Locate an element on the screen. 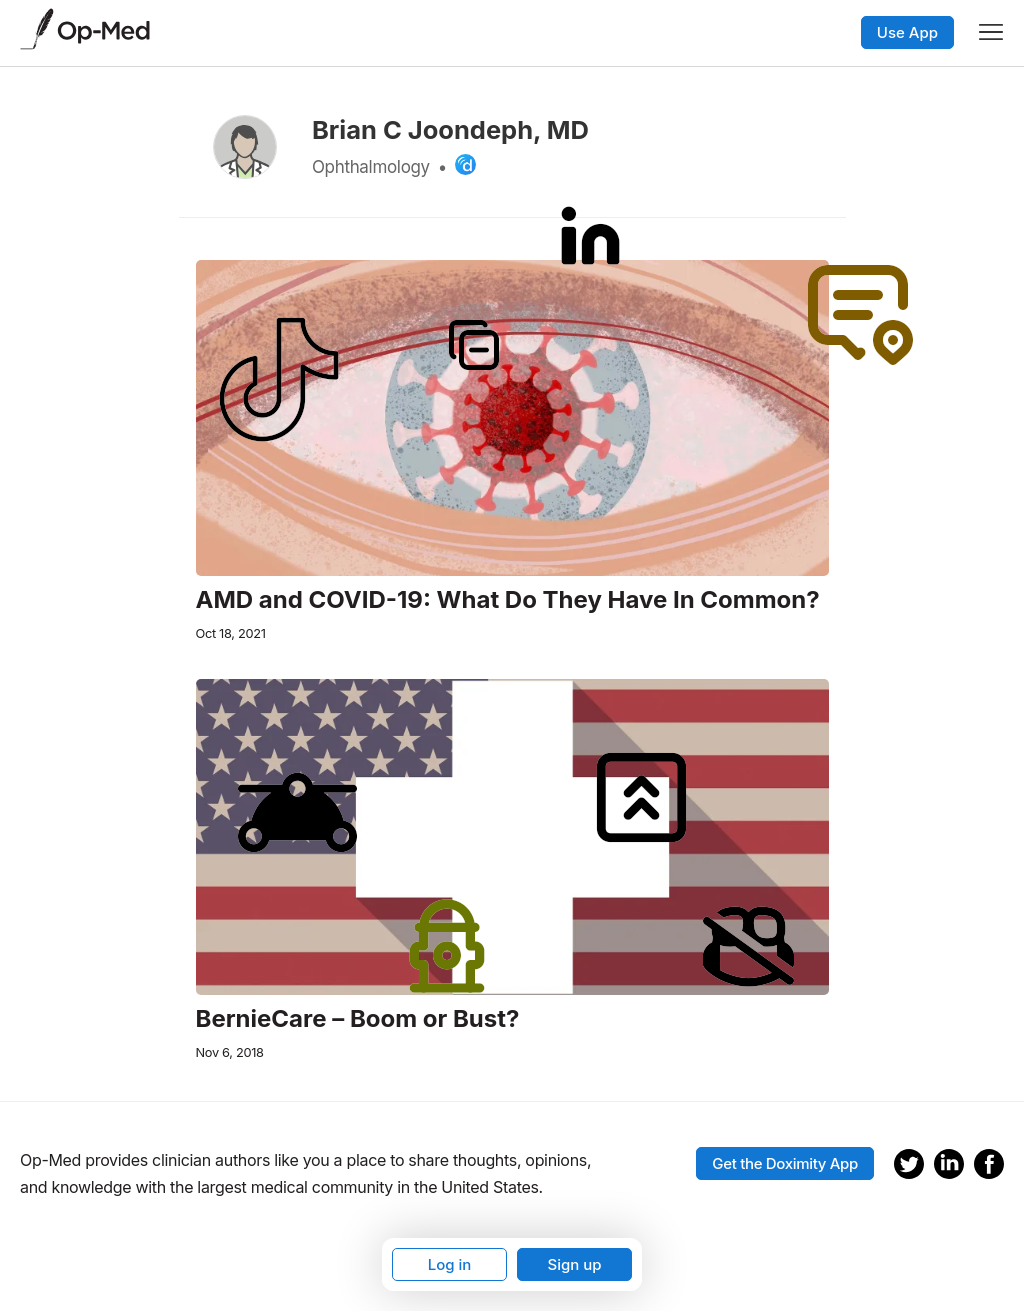 The width and height of the screenshot is (1024, 1311). access vector path editing tools is located at coordinates (297, 812).